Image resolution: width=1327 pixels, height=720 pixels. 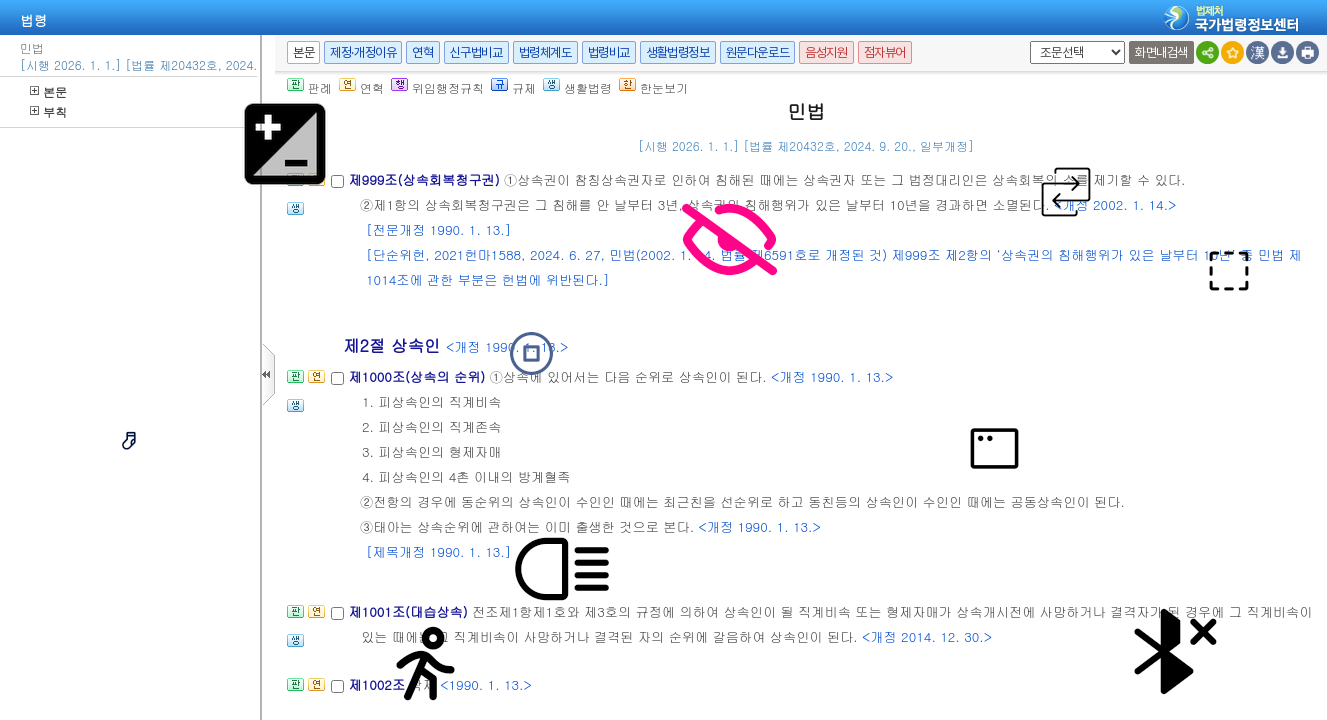 I want to click on browse clothing or apparel items, so click(x=129, y=440).